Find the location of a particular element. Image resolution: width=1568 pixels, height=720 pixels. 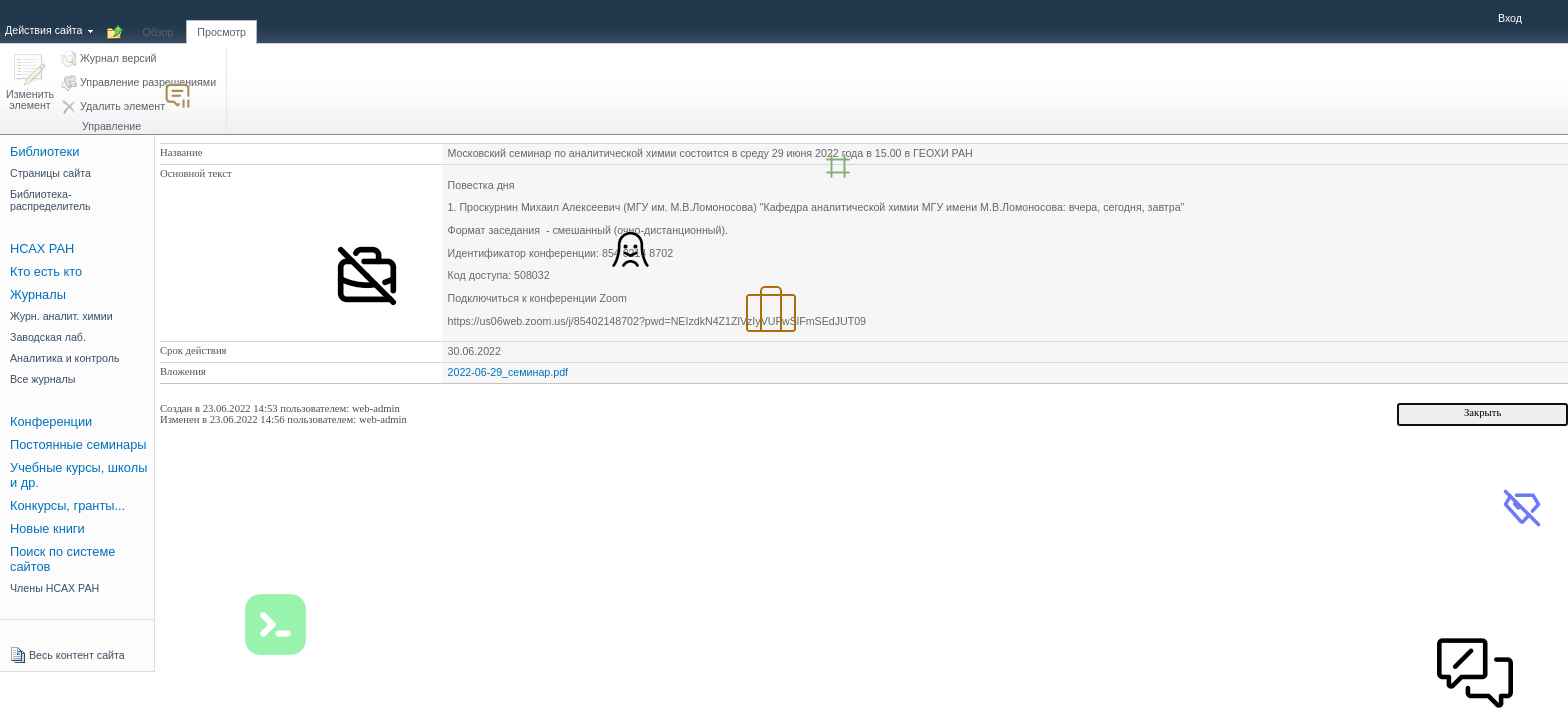

tabler icons brand logo is located at coordinates (275, 624).